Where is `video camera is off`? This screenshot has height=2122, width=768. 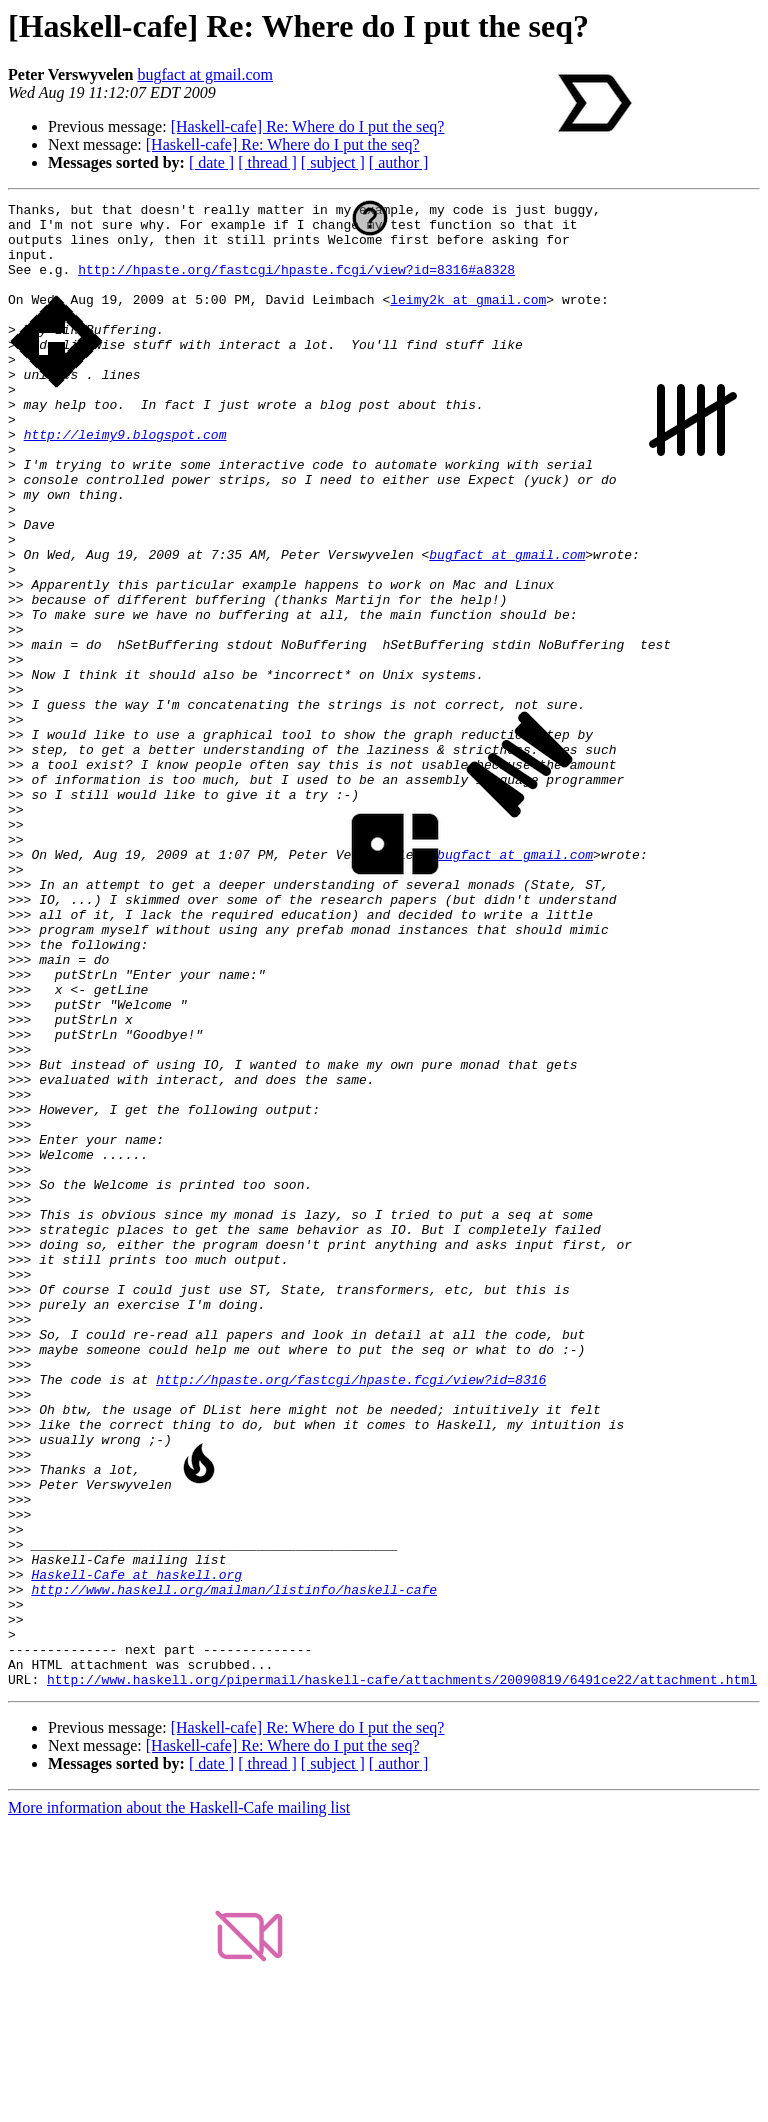
video camera is off is located at coordinates (250, 1936).